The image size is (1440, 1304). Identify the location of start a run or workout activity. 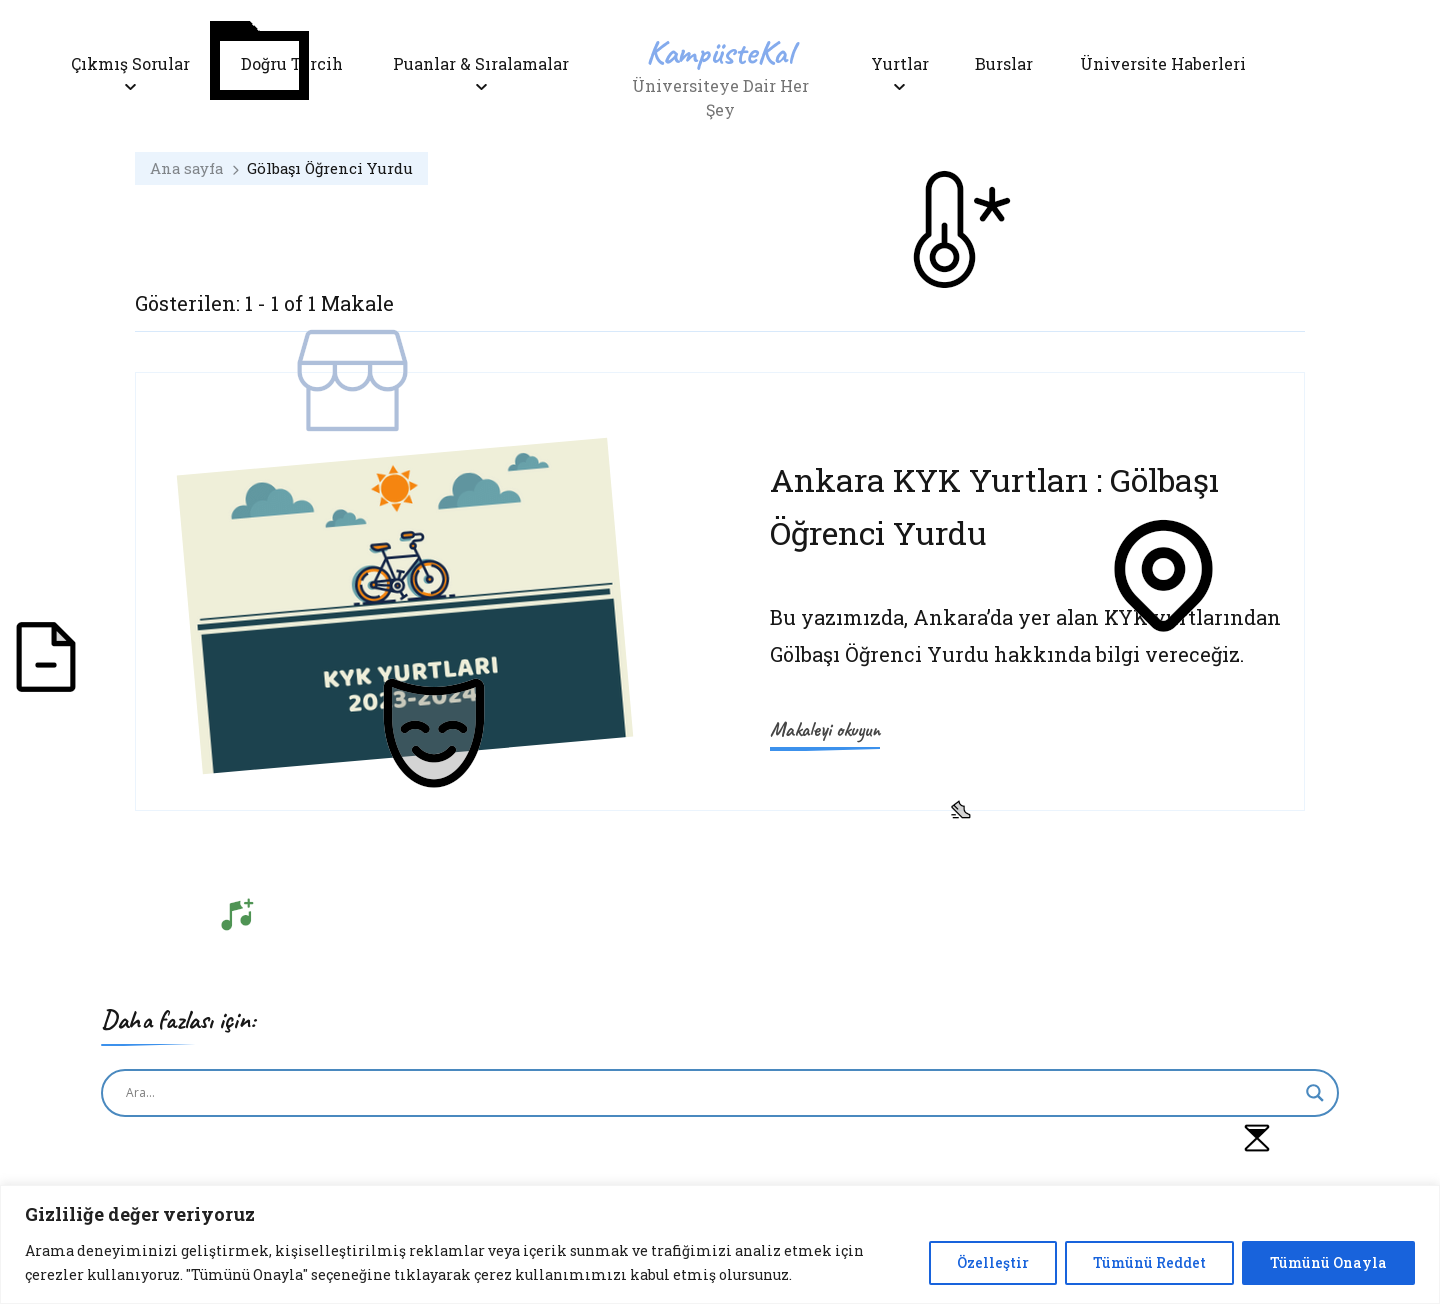
(960, 810).